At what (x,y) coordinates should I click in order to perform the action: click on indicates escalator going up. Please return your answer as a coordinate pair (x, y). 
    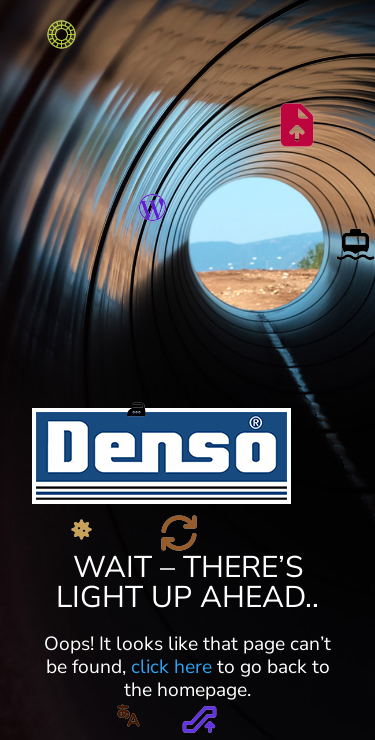
    Looking at the image, I should click on (199, 719).